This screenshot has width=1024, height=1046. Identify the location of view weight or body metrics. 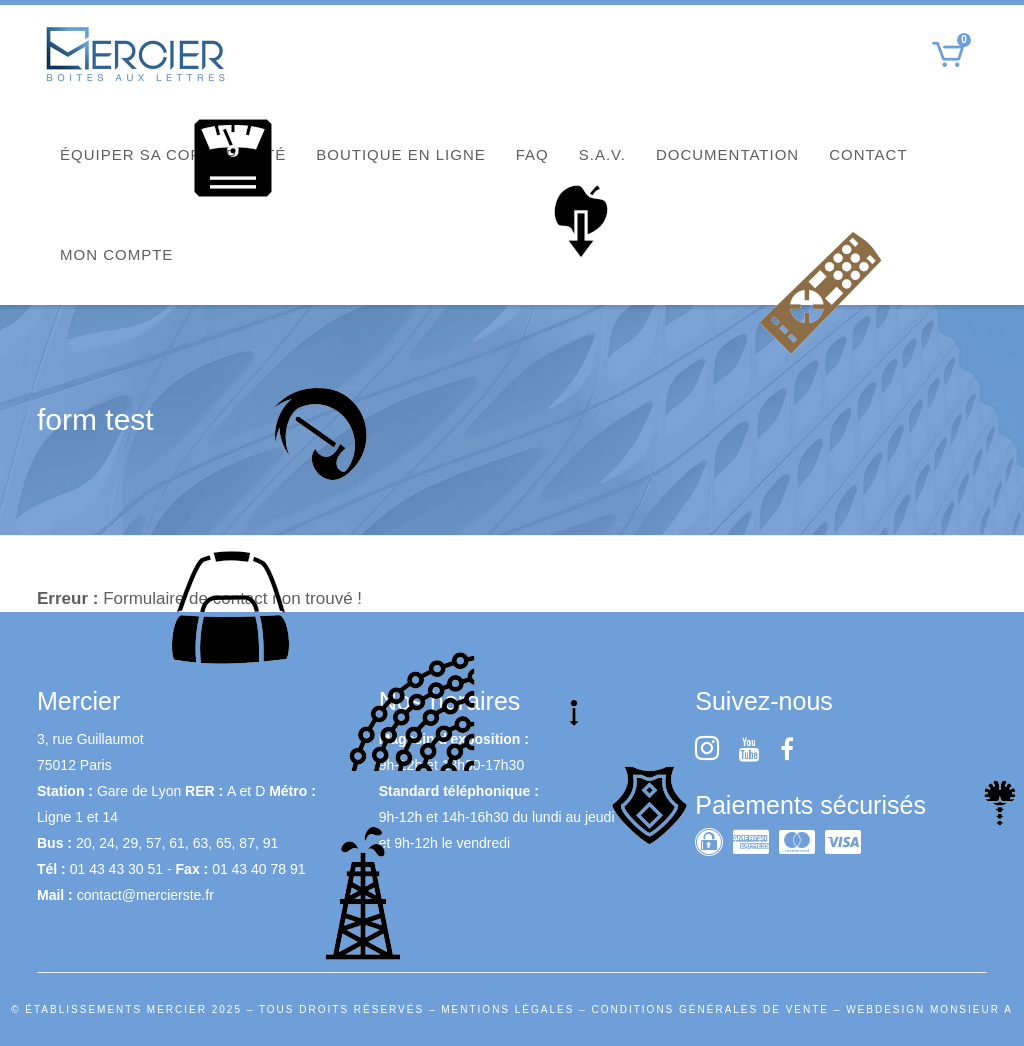
(233, 158).